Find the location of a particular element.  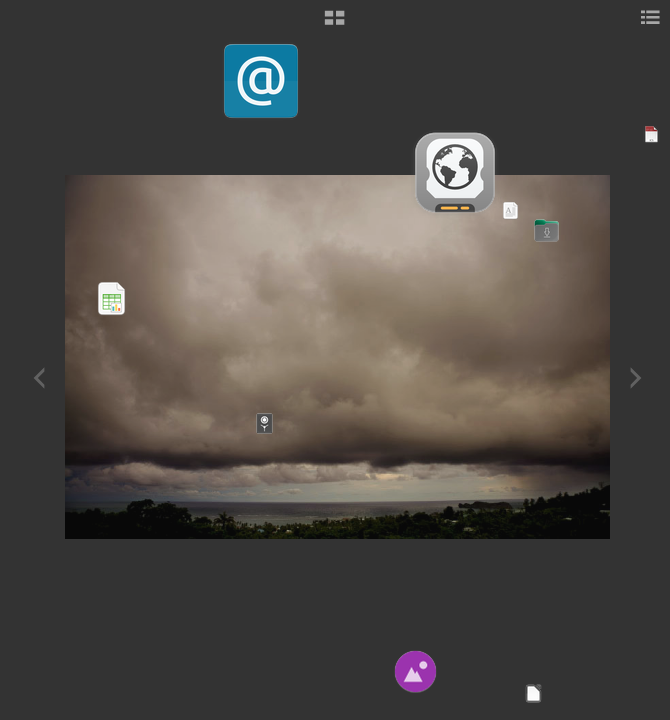

open or import an ICS calendar file is located at coordinates (651, 134).